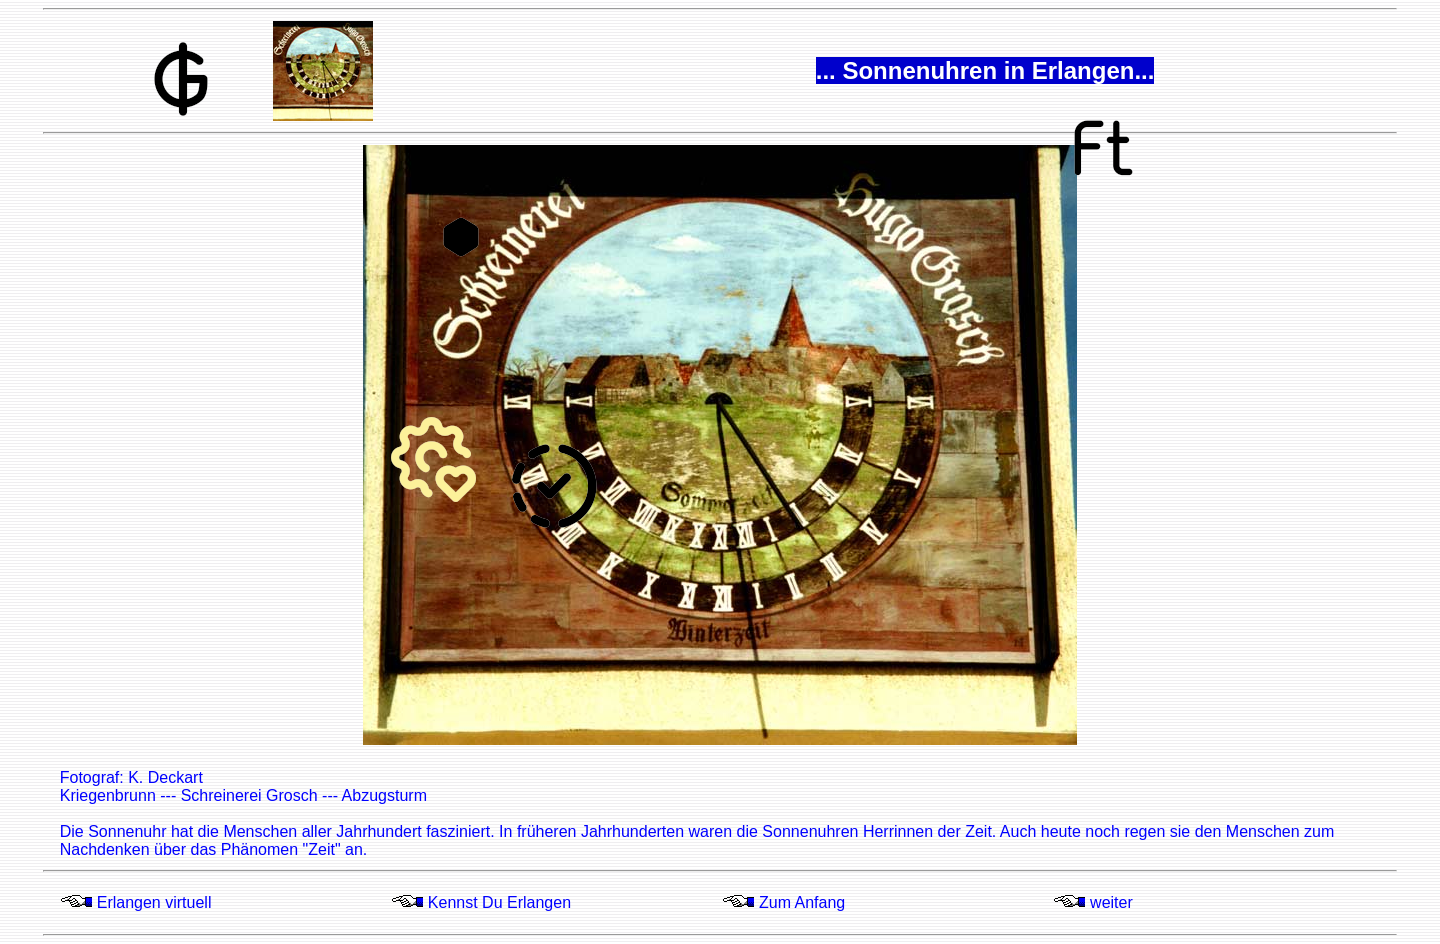  I want to click on indicates paraguayan guaraní currency, so click(183, 79).